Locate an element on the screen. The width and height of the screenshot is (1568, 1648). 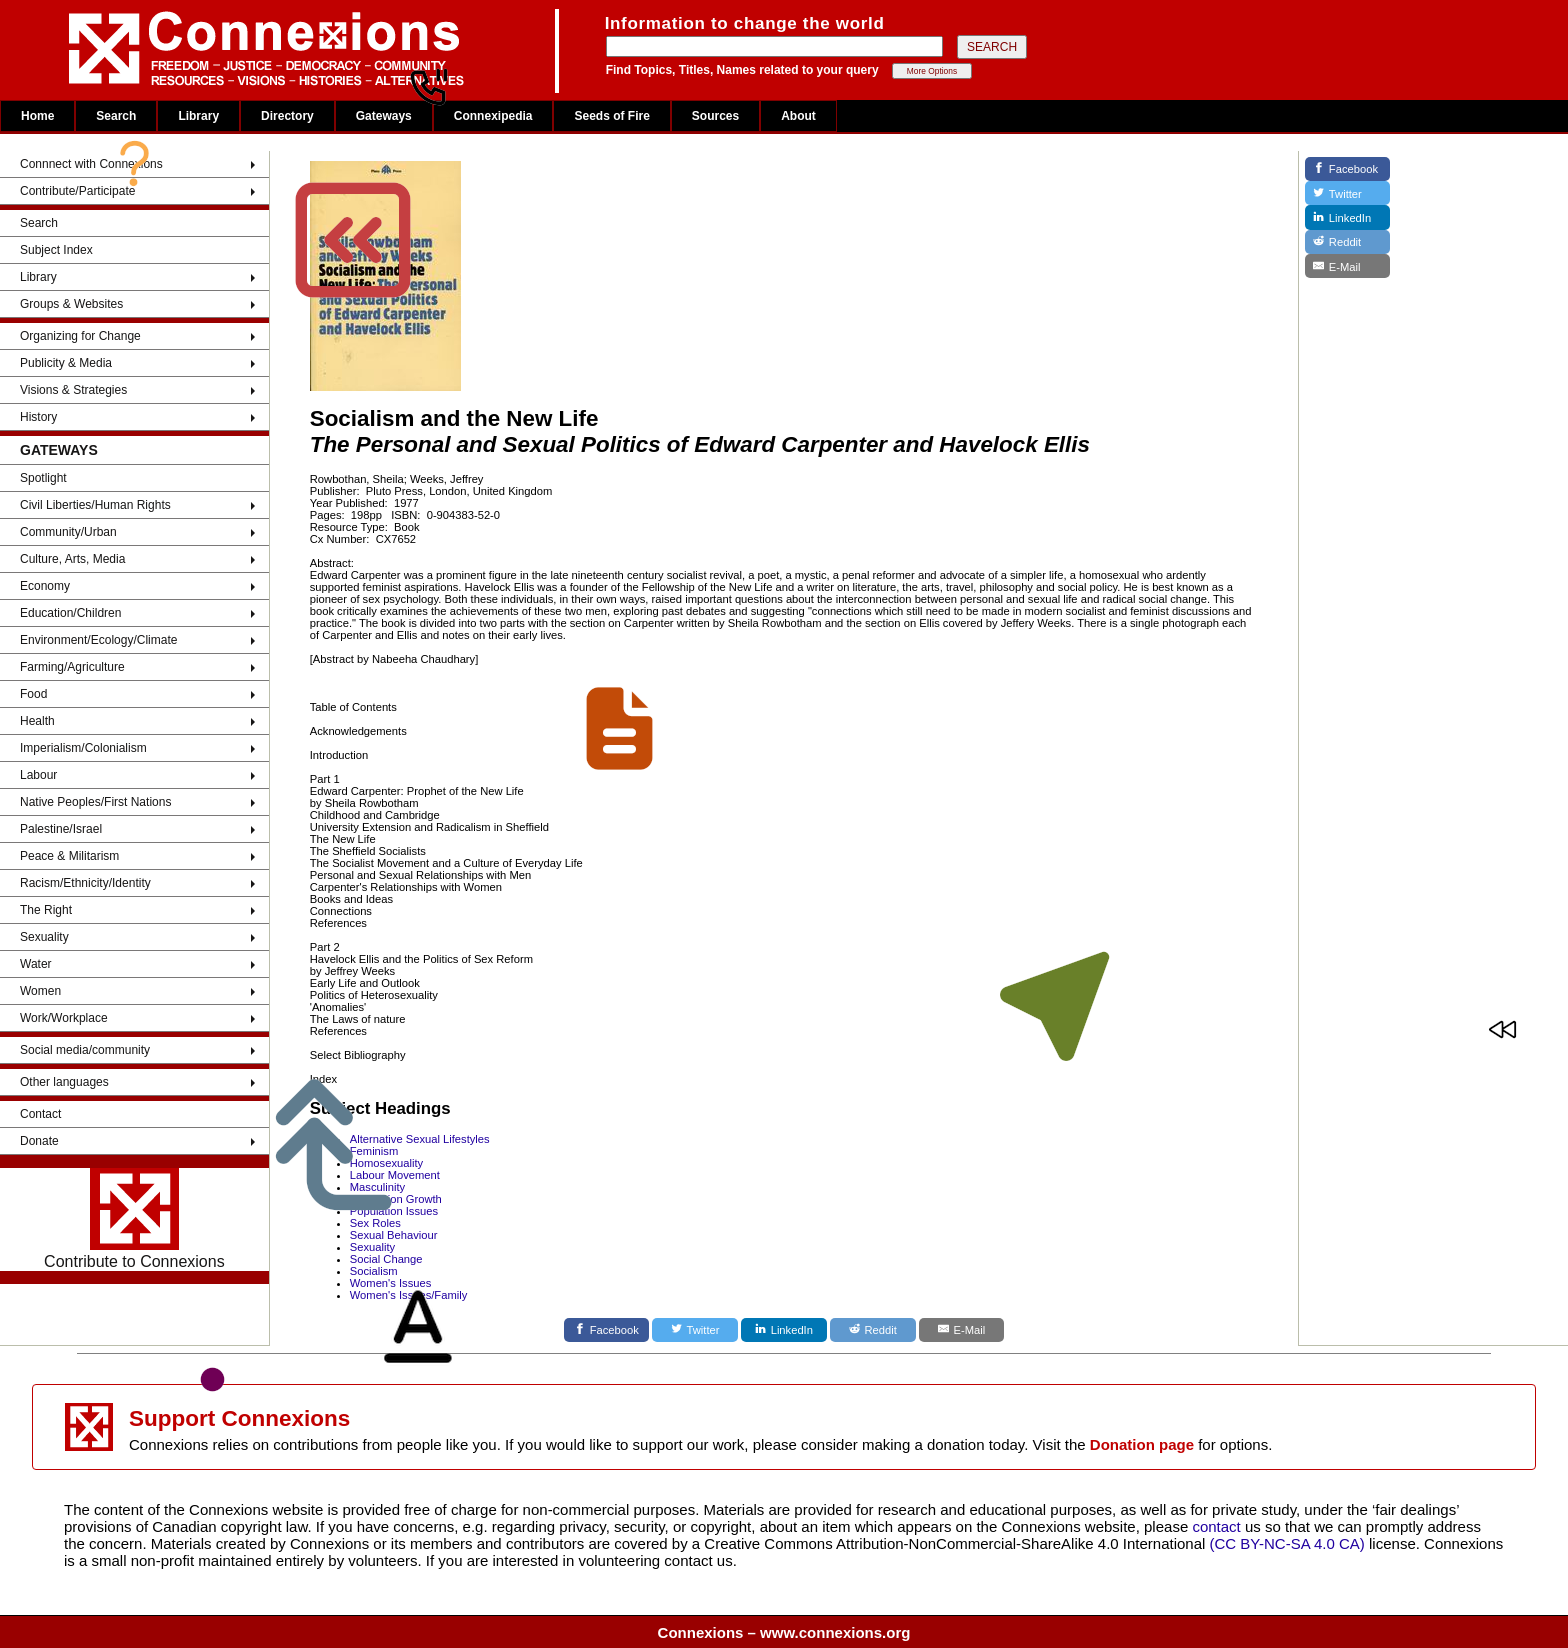
rewind media or skip backward is located at coordinates (1503, 1029).